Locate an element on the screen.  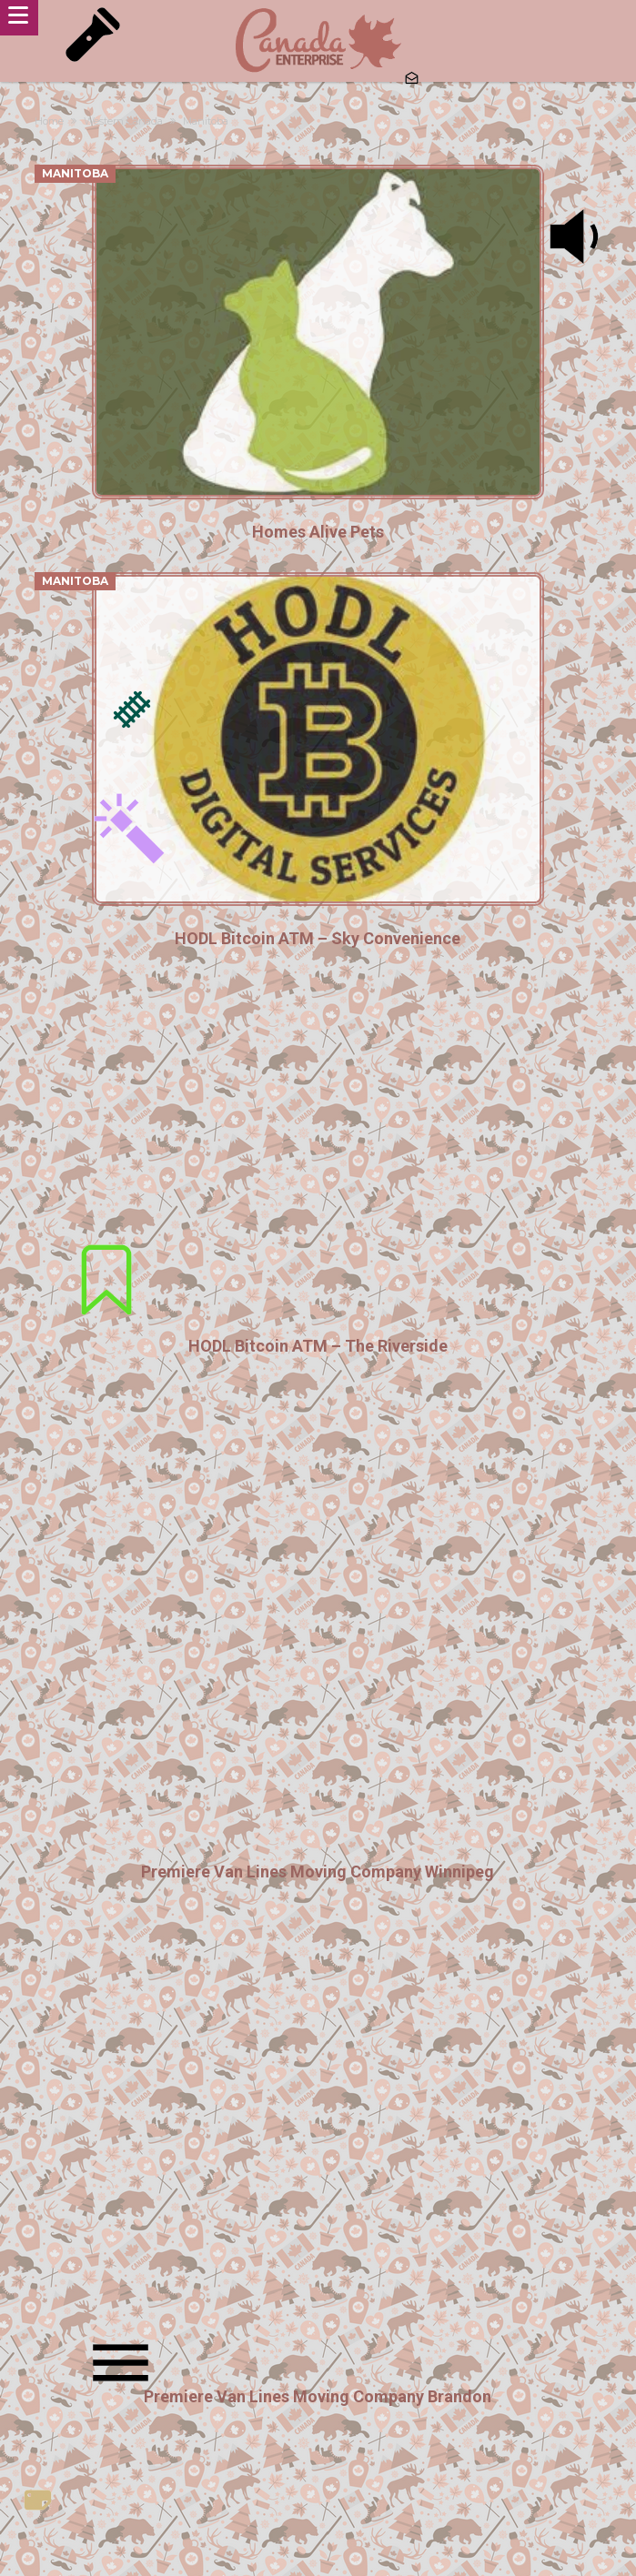
view draft messages is located at coordinates (411, 78).